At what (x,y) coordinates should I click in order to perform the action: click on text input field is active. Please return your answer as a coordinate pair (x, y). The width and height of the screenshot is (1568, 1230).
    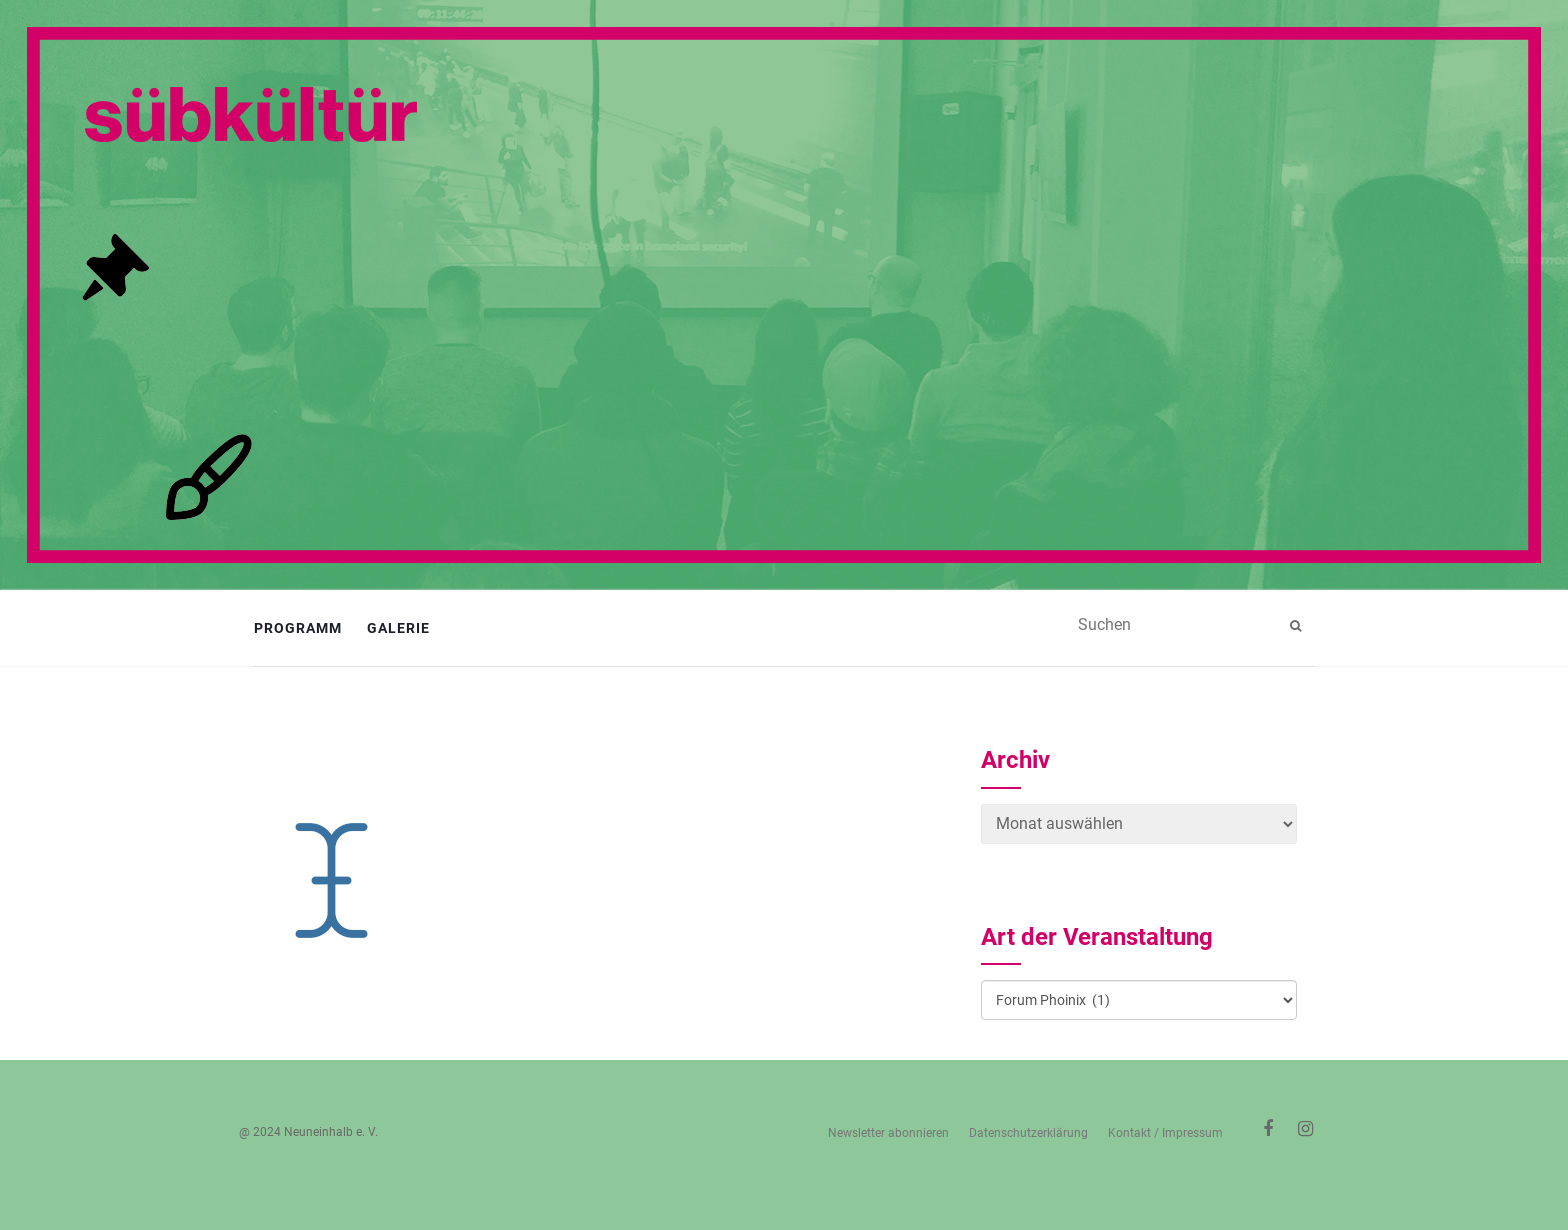
    Looking at the image, I should click on (331, 880).